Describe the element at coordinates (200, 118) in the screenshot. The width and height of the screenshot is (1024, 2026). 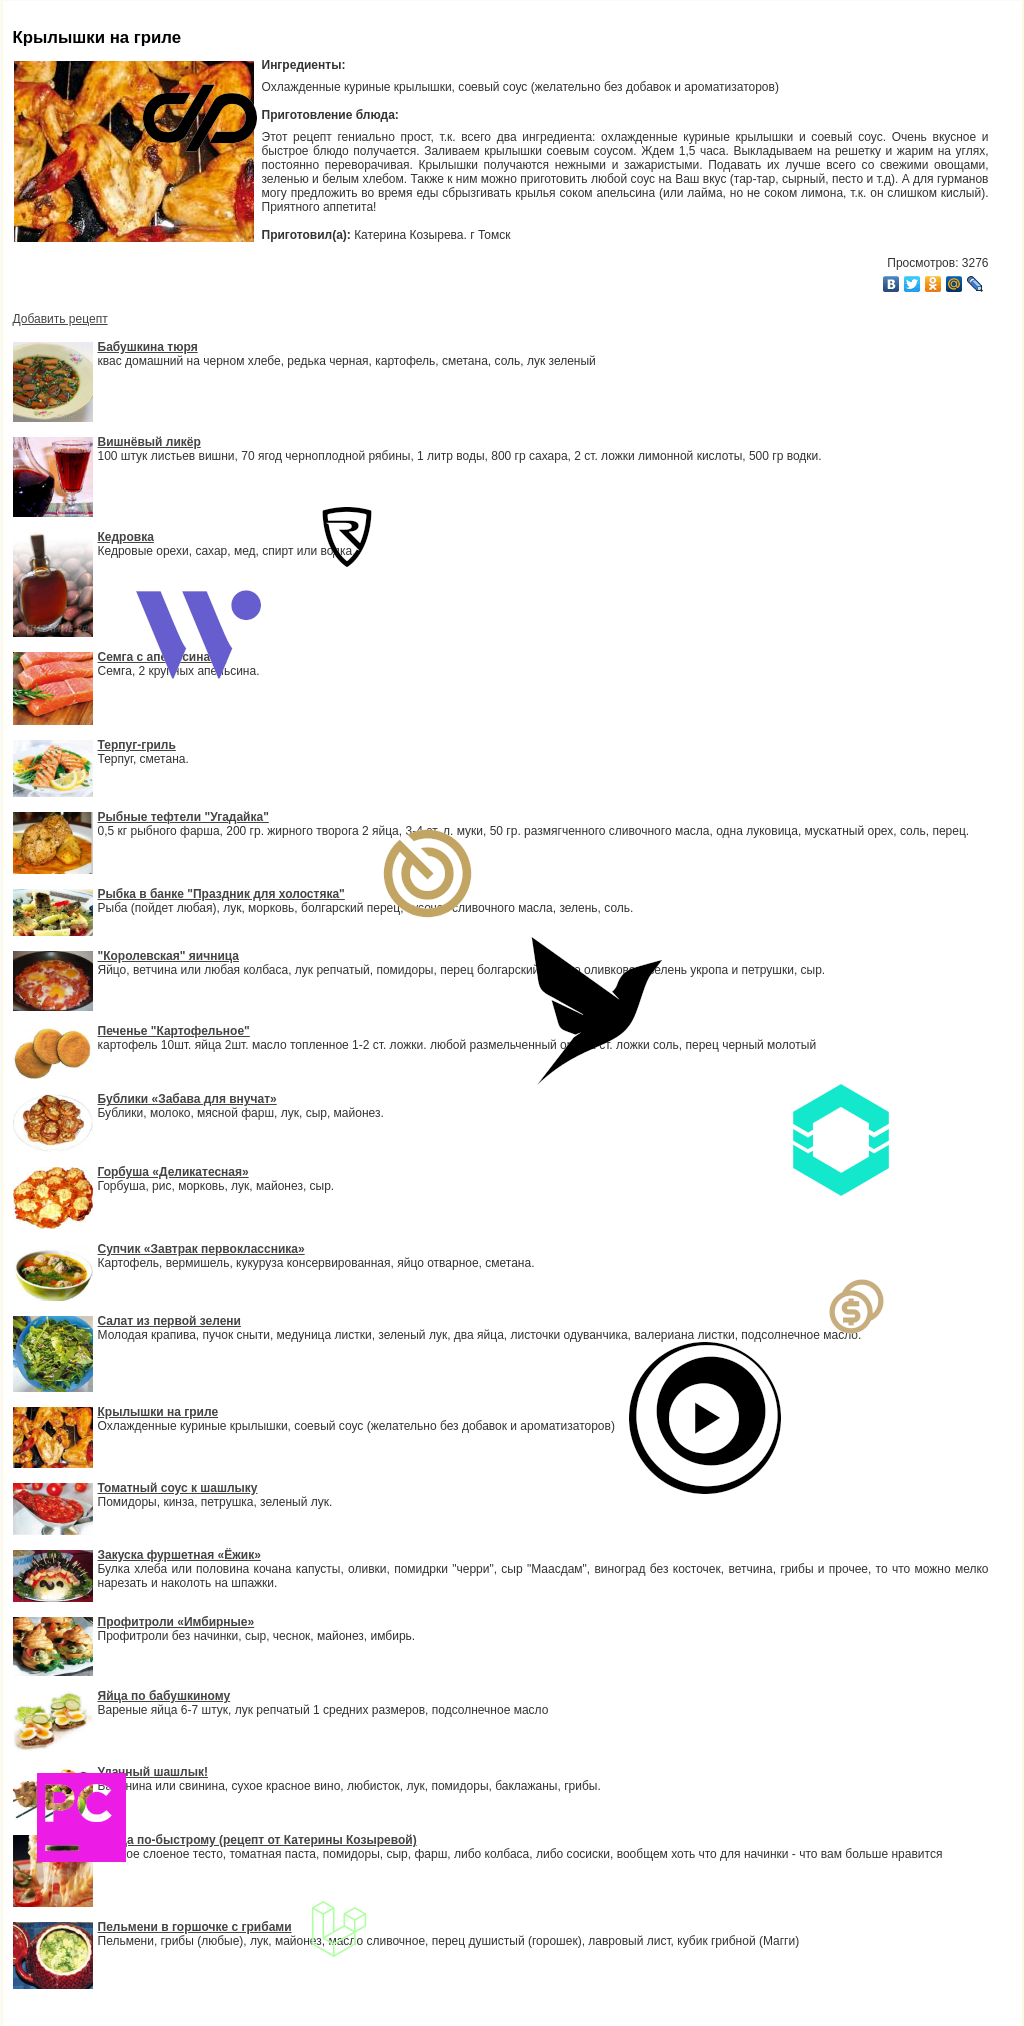
I see `visit pronouns.page website` at that location.